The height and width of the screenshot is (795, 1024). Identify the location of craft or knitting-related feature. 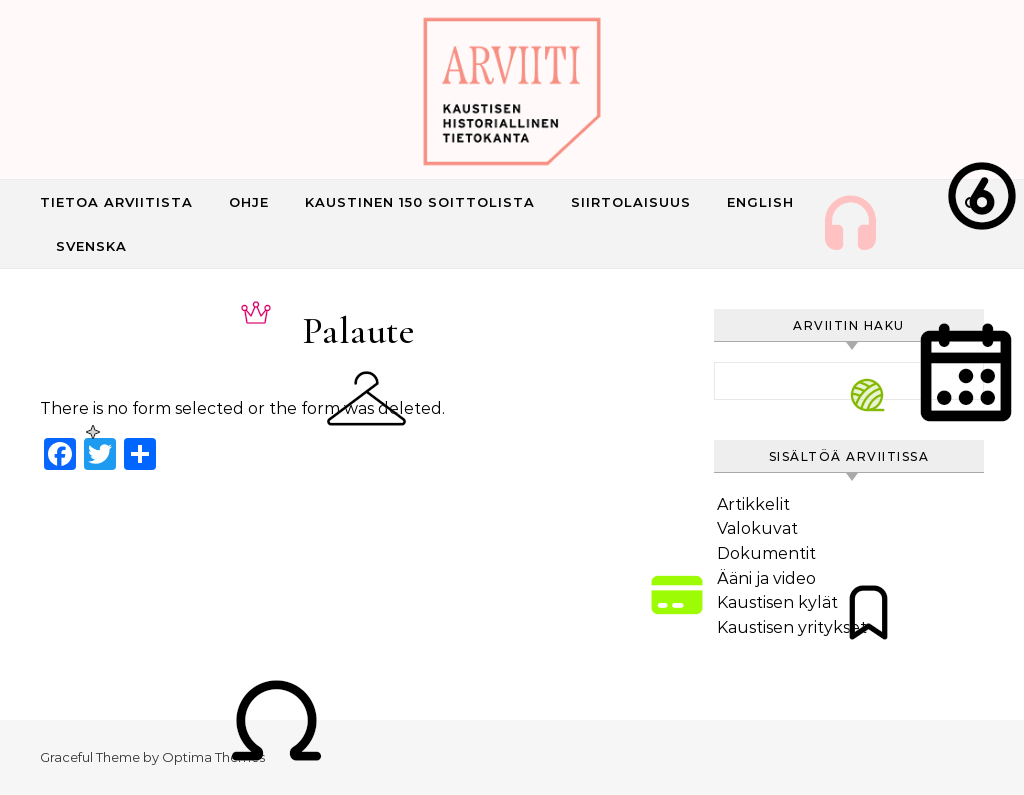
(867, 395).